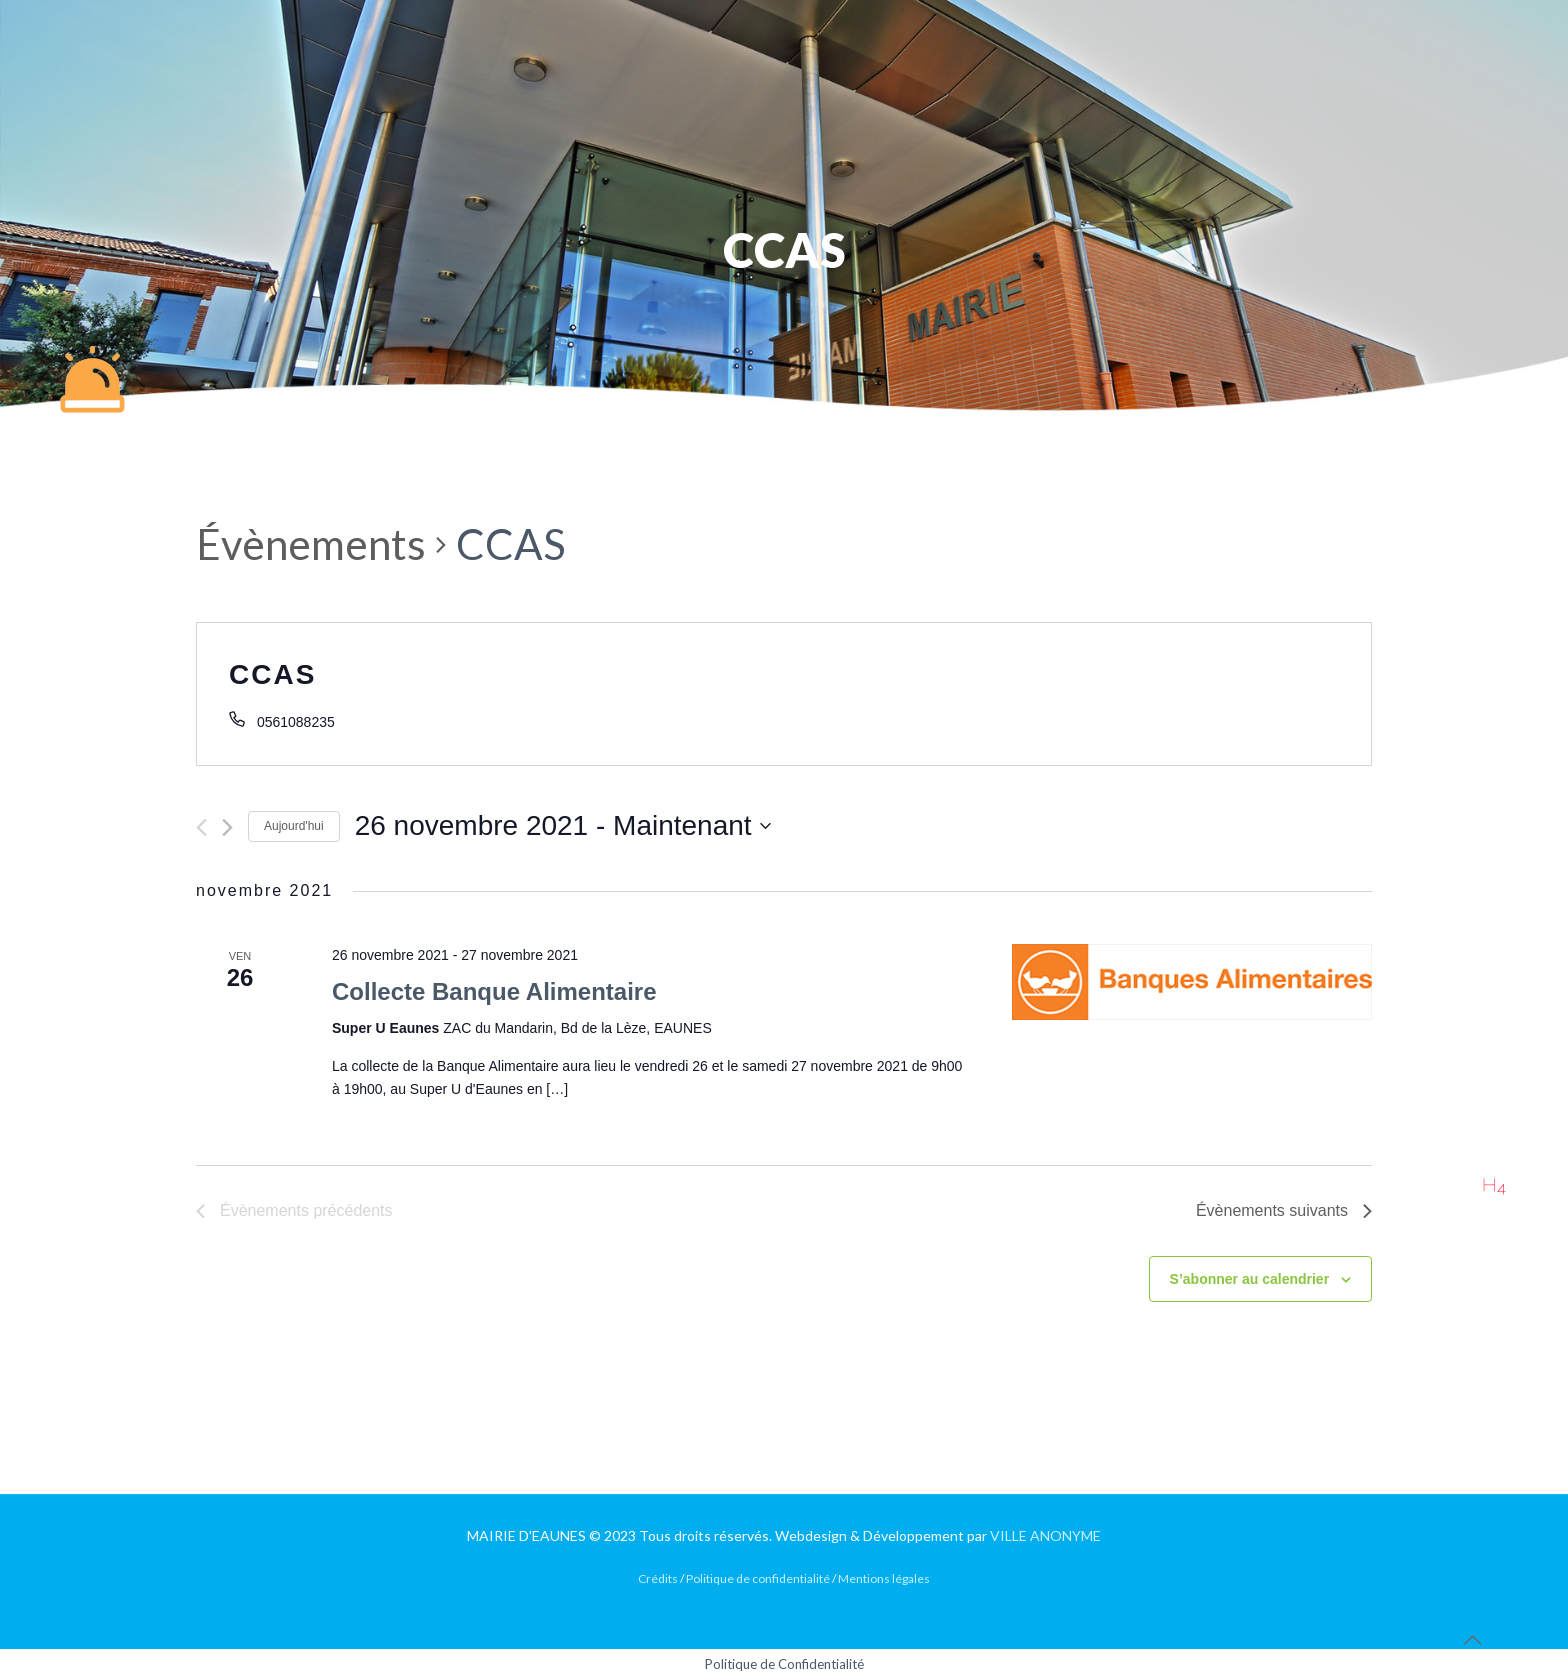 The height and width of the screenshot is (1680, 1568). What do you see at coordinates (92, 385) in the screenshot?
I see `indicates an active alert or emergency notification` at bounding box center [92, 385].